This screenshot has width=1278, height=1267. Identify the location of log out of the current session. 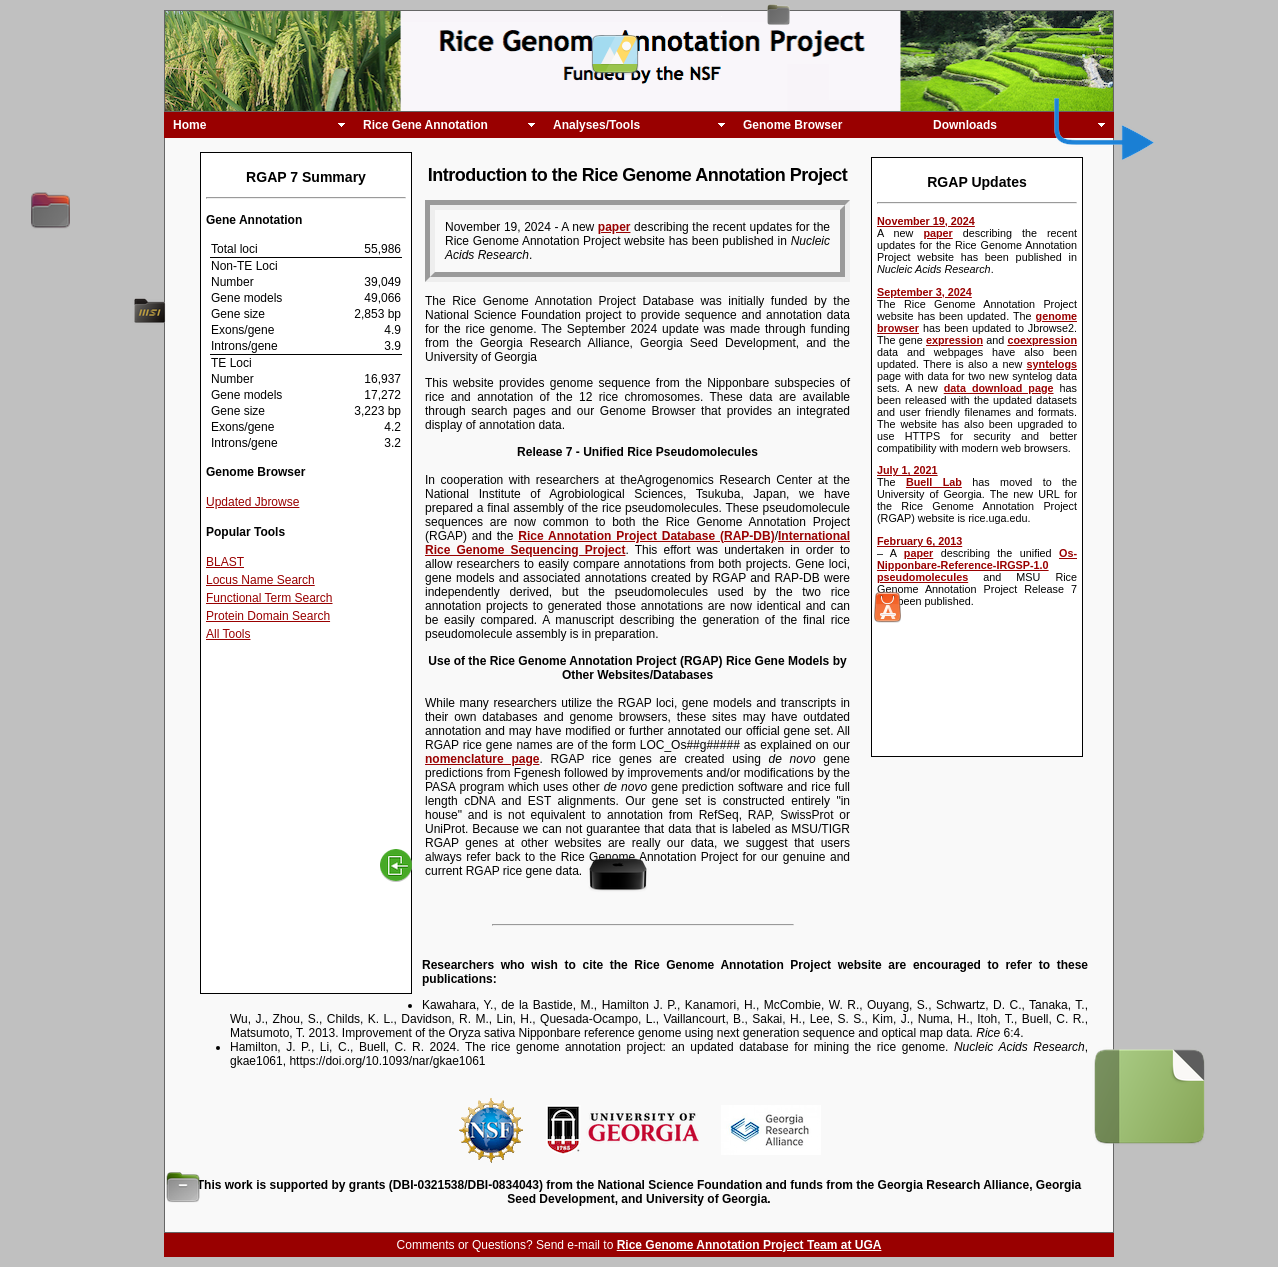
(396, 865).